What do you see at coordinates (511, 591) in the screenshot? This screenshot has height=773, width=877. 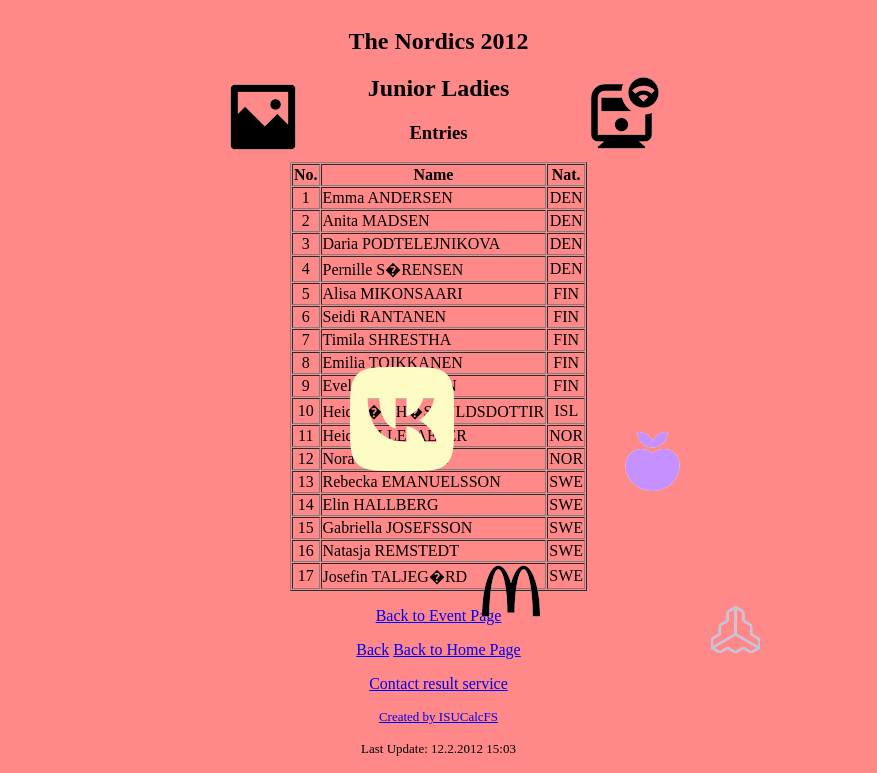 I see `open the McDonald's app` at bounding box center [511, 591].